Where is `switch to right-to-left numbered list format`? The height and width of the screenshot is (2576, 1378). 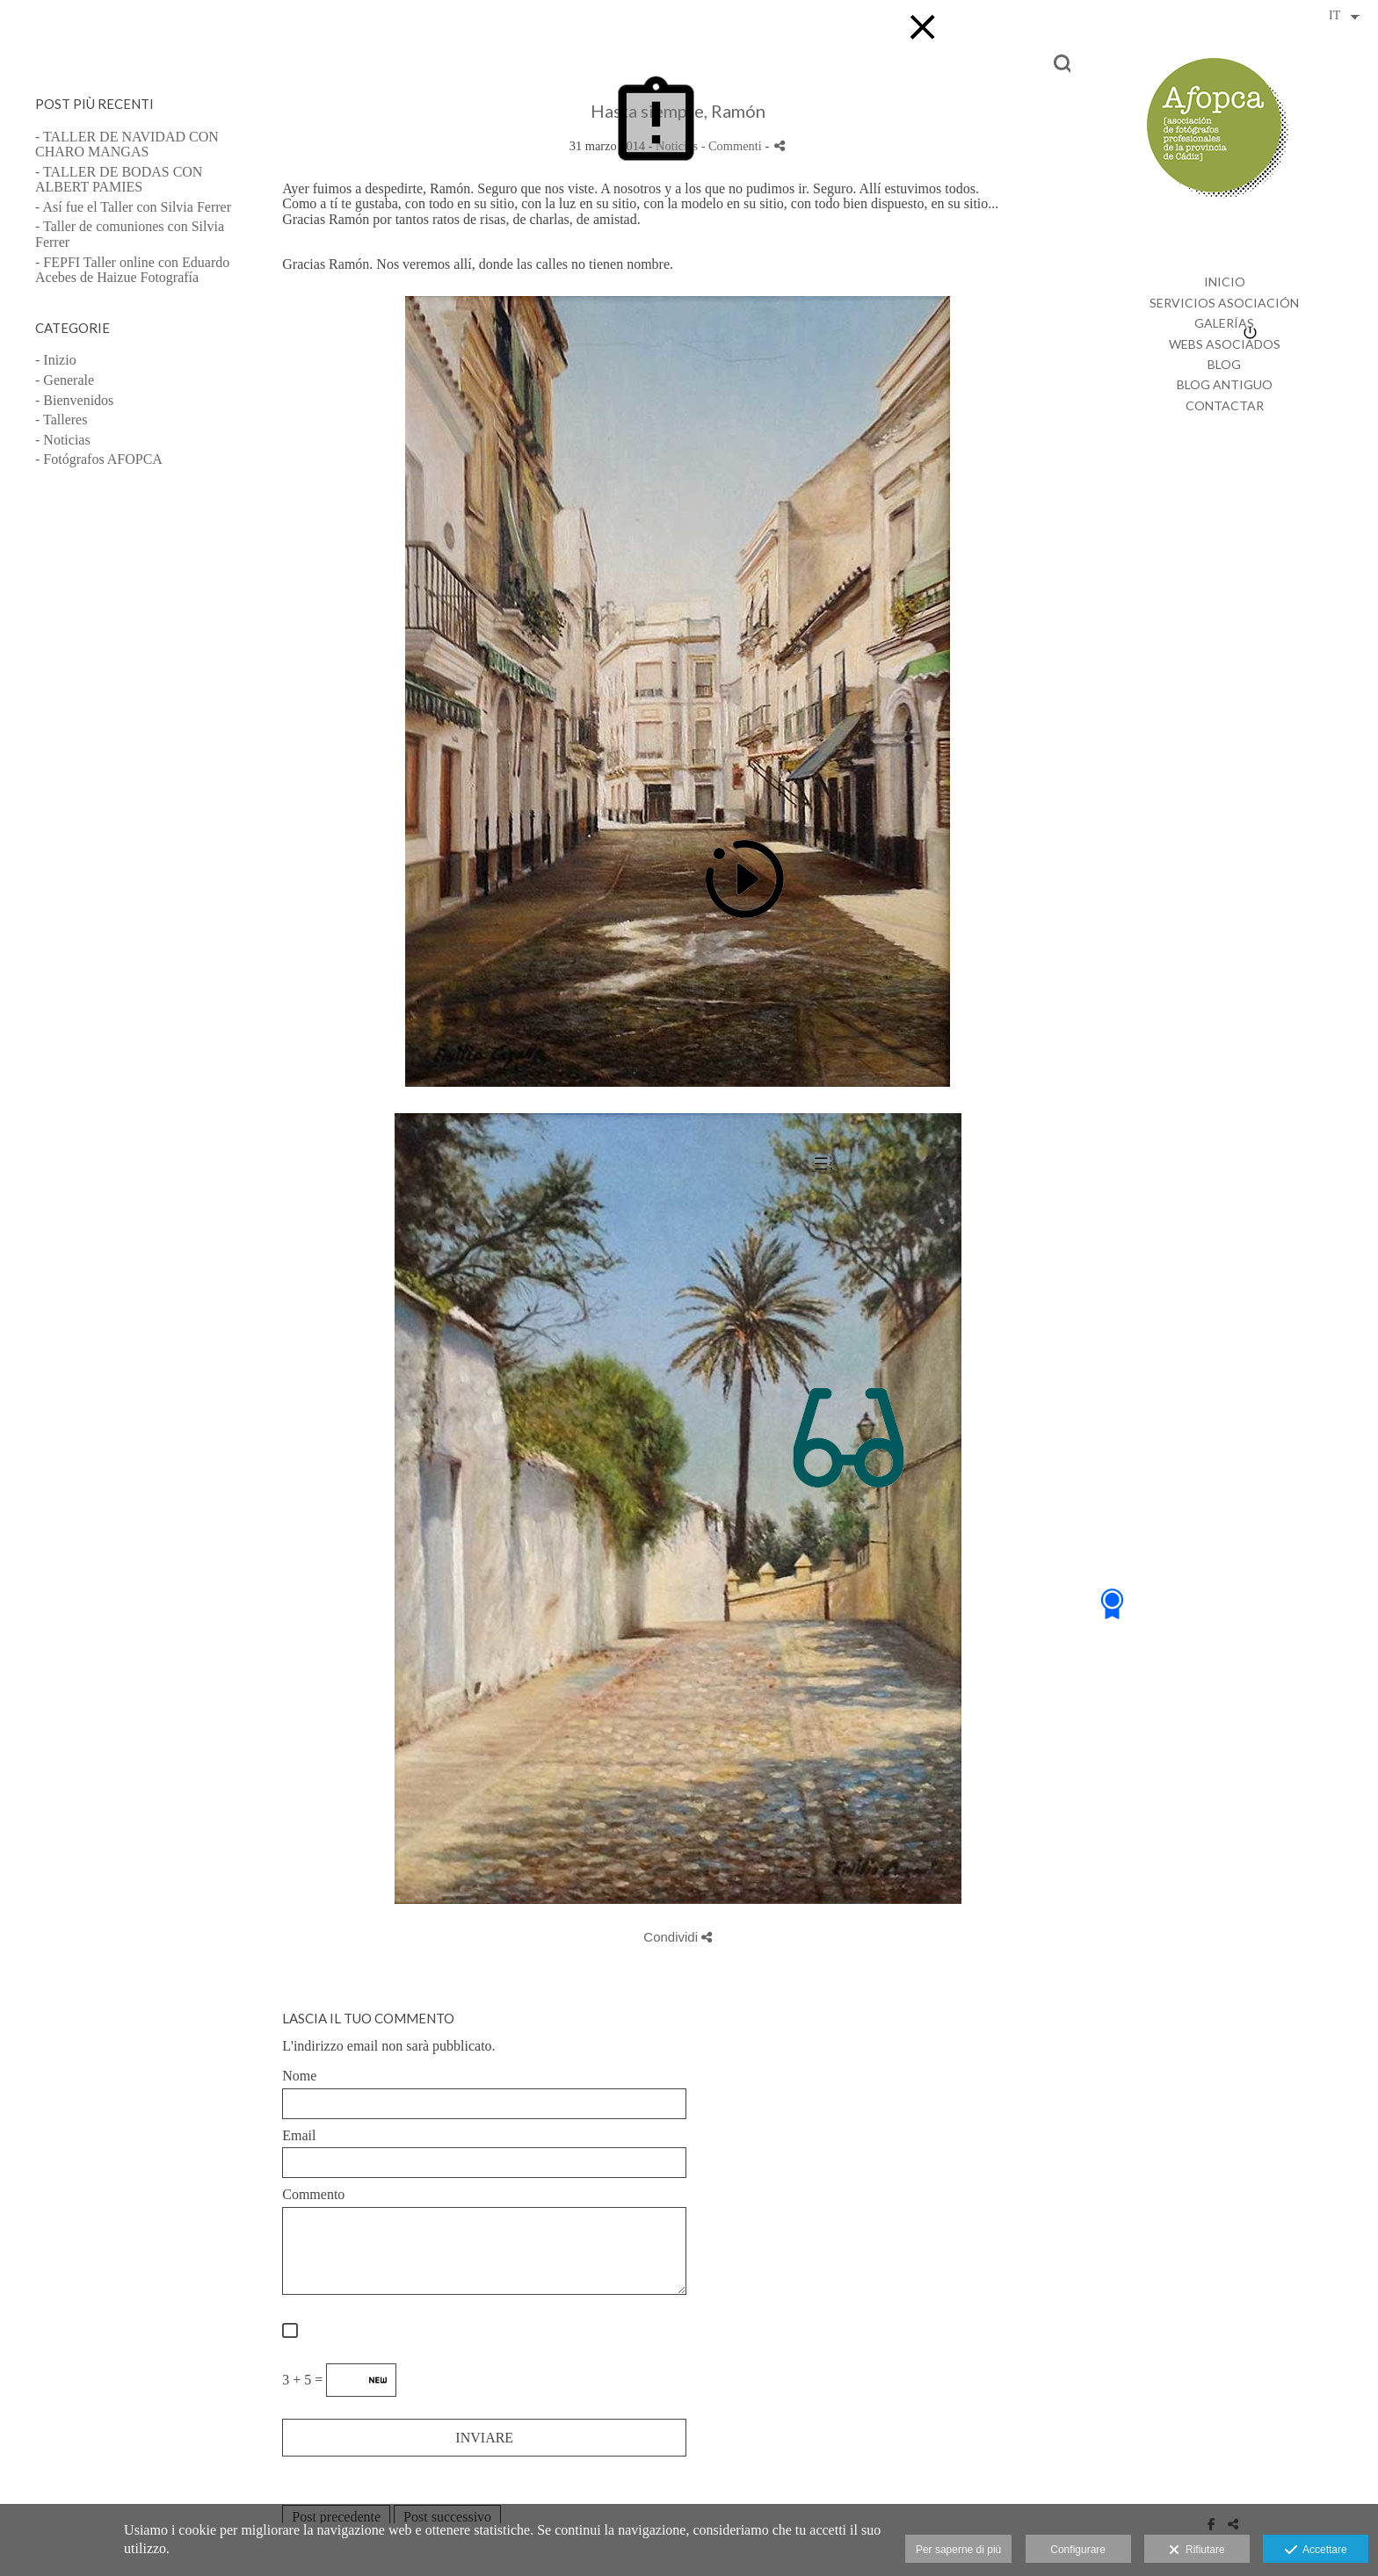 switch to right-to-left numbered list format is located at coordinates (823, 1163).